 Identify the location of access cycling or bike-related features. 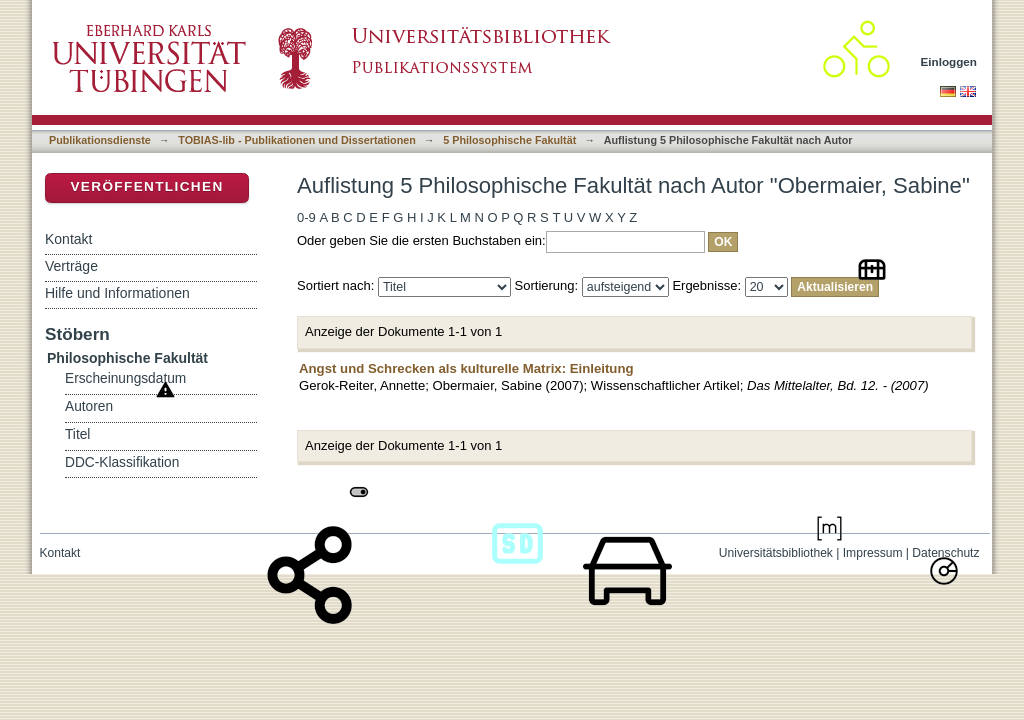
(856, 51).